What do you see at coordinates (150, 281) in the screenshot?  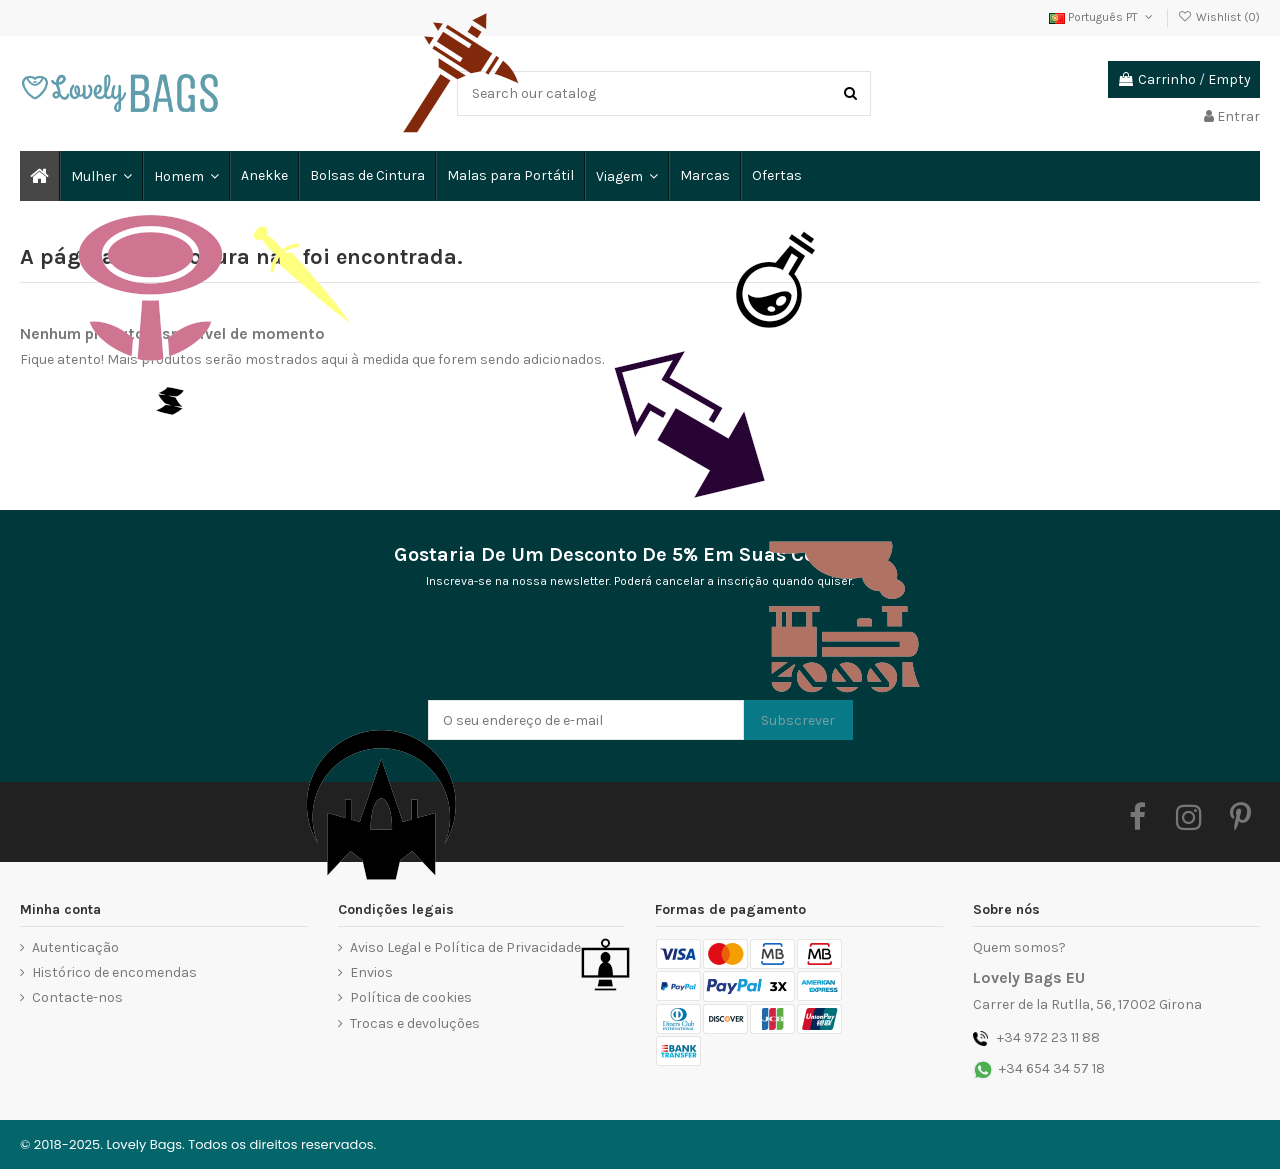 I see `collect a power-up or special ability` at bounding box center [150, 281].